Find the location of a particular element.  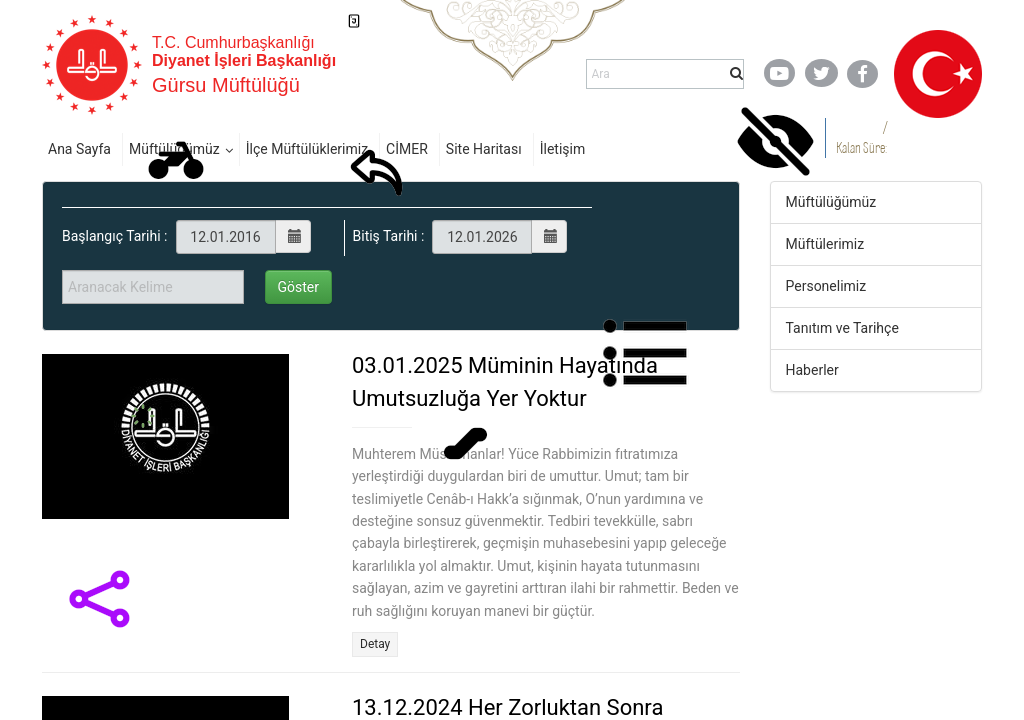

indicates escalator access nearby is located at coordinates (465, 443).